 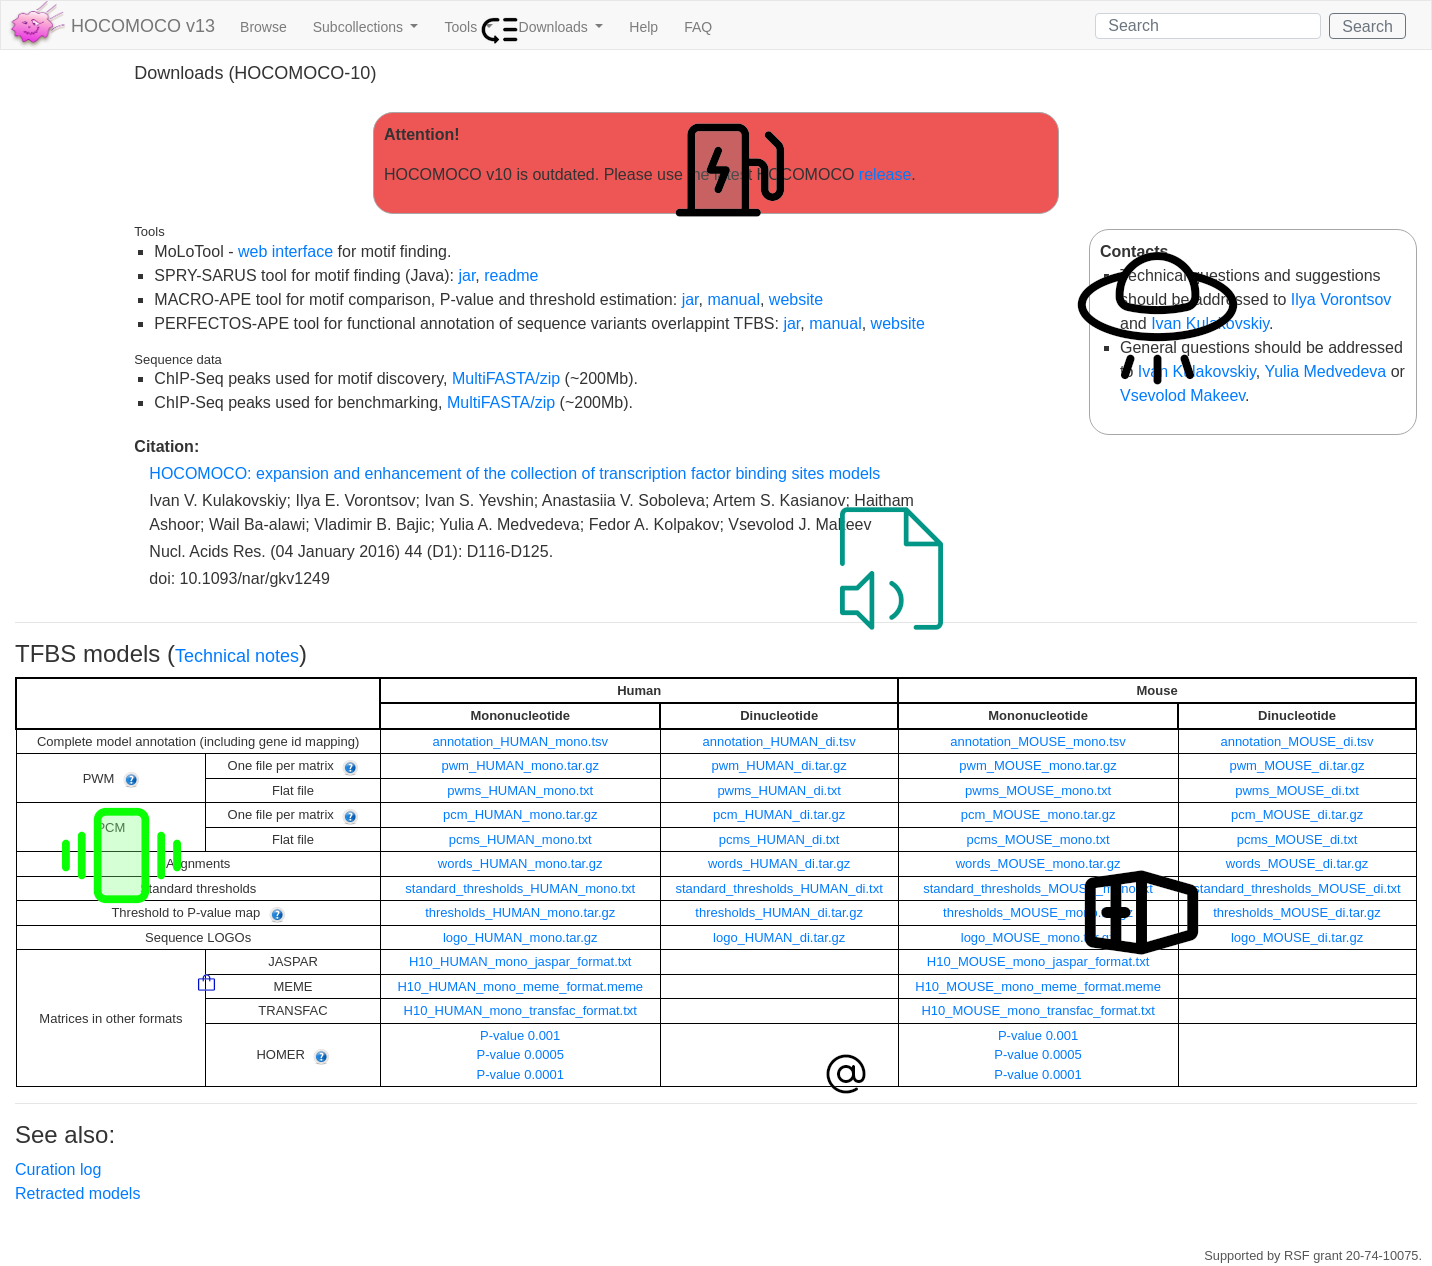 I want to click on enter an email address, so click(x=846, y=1074).